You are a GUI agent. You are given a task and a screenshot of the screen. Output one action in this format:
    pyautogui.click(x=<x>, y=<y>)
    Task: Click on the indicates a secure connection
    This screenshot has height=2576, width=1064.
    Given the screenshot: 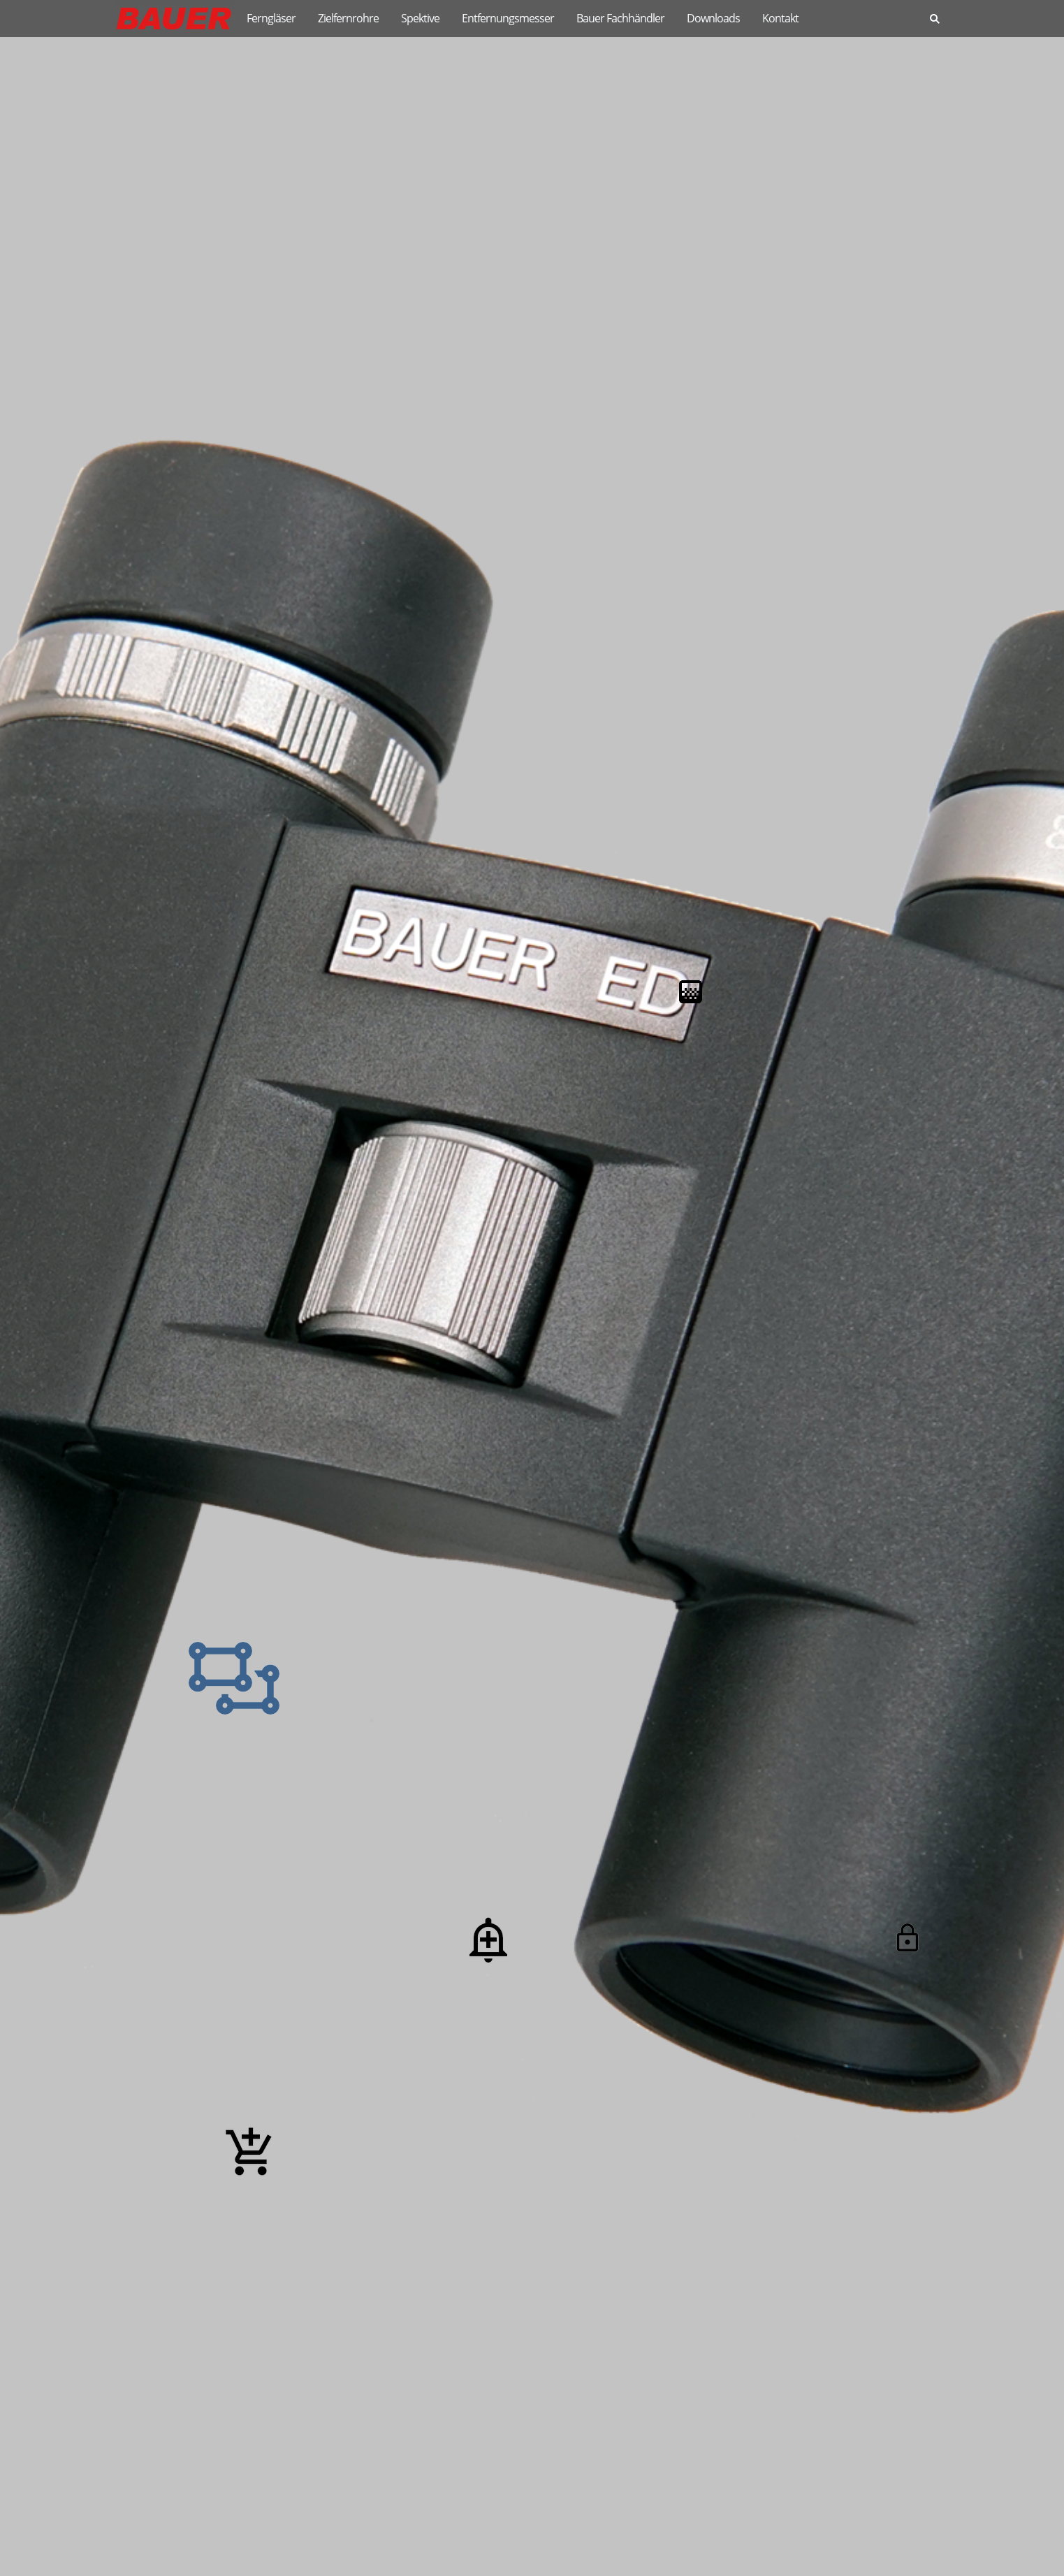 What is the action you would take?
    pyautogui.click(x=908, y=1938)
    